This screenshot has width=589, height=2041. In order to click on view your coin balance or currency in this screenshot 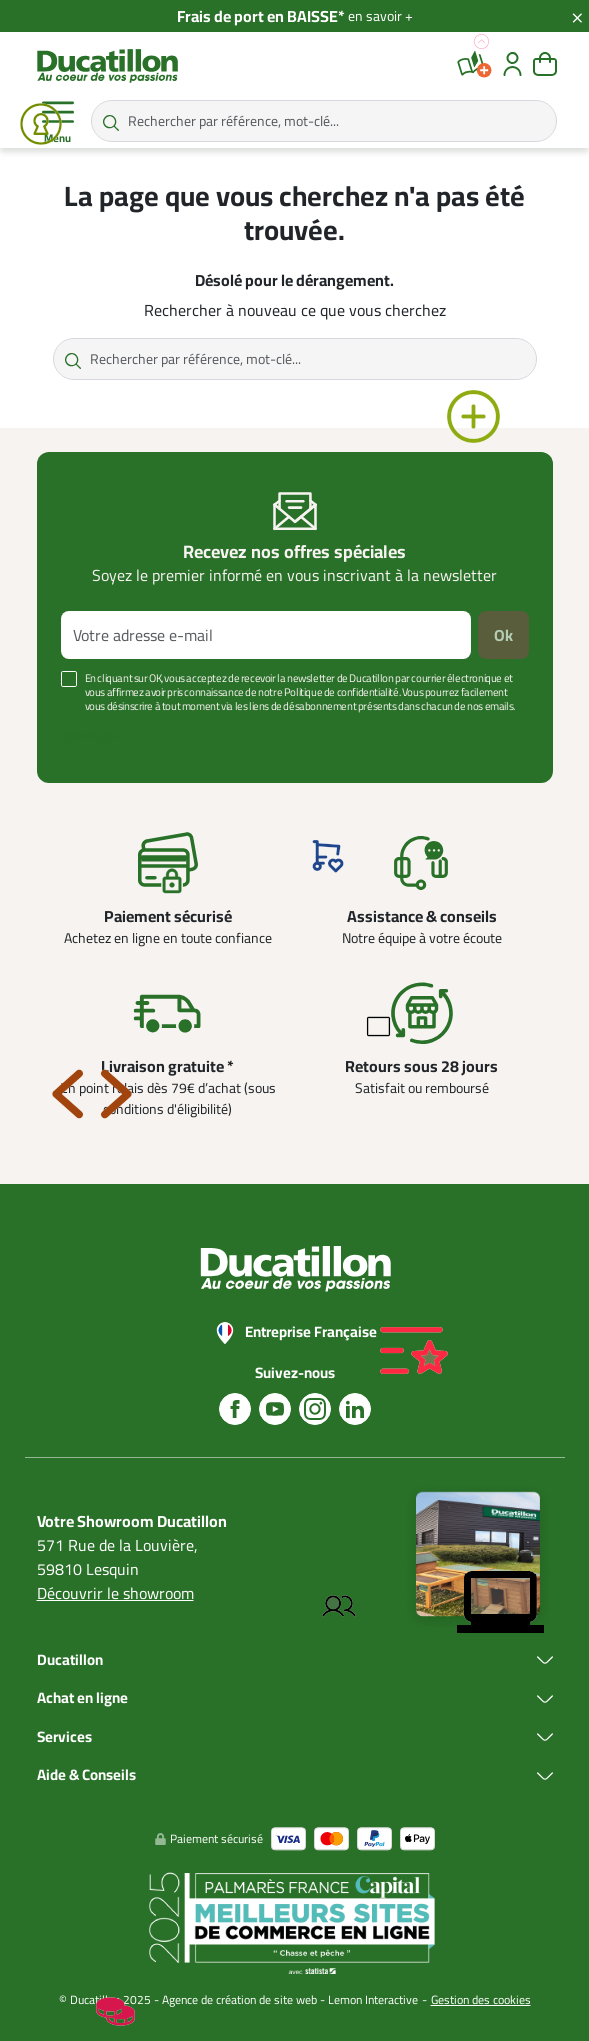, I will do `click(115, 2011)`.